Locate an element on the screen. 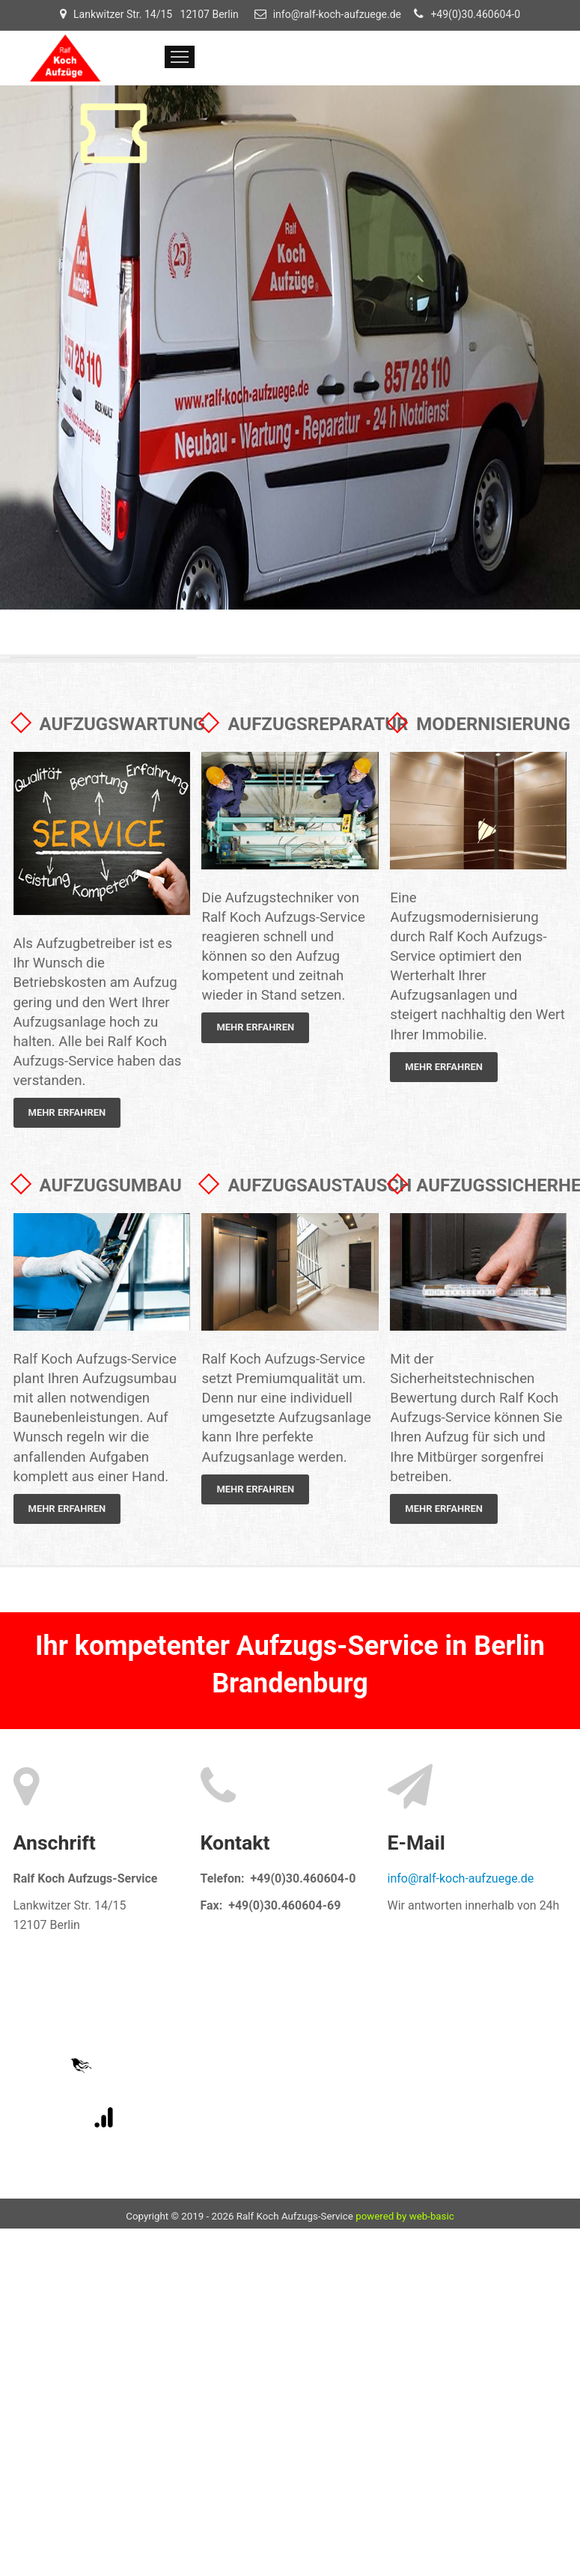 The width and height of the screenshot is (580, 2576). view your tickets or passes is located at coordinates (114, 133).